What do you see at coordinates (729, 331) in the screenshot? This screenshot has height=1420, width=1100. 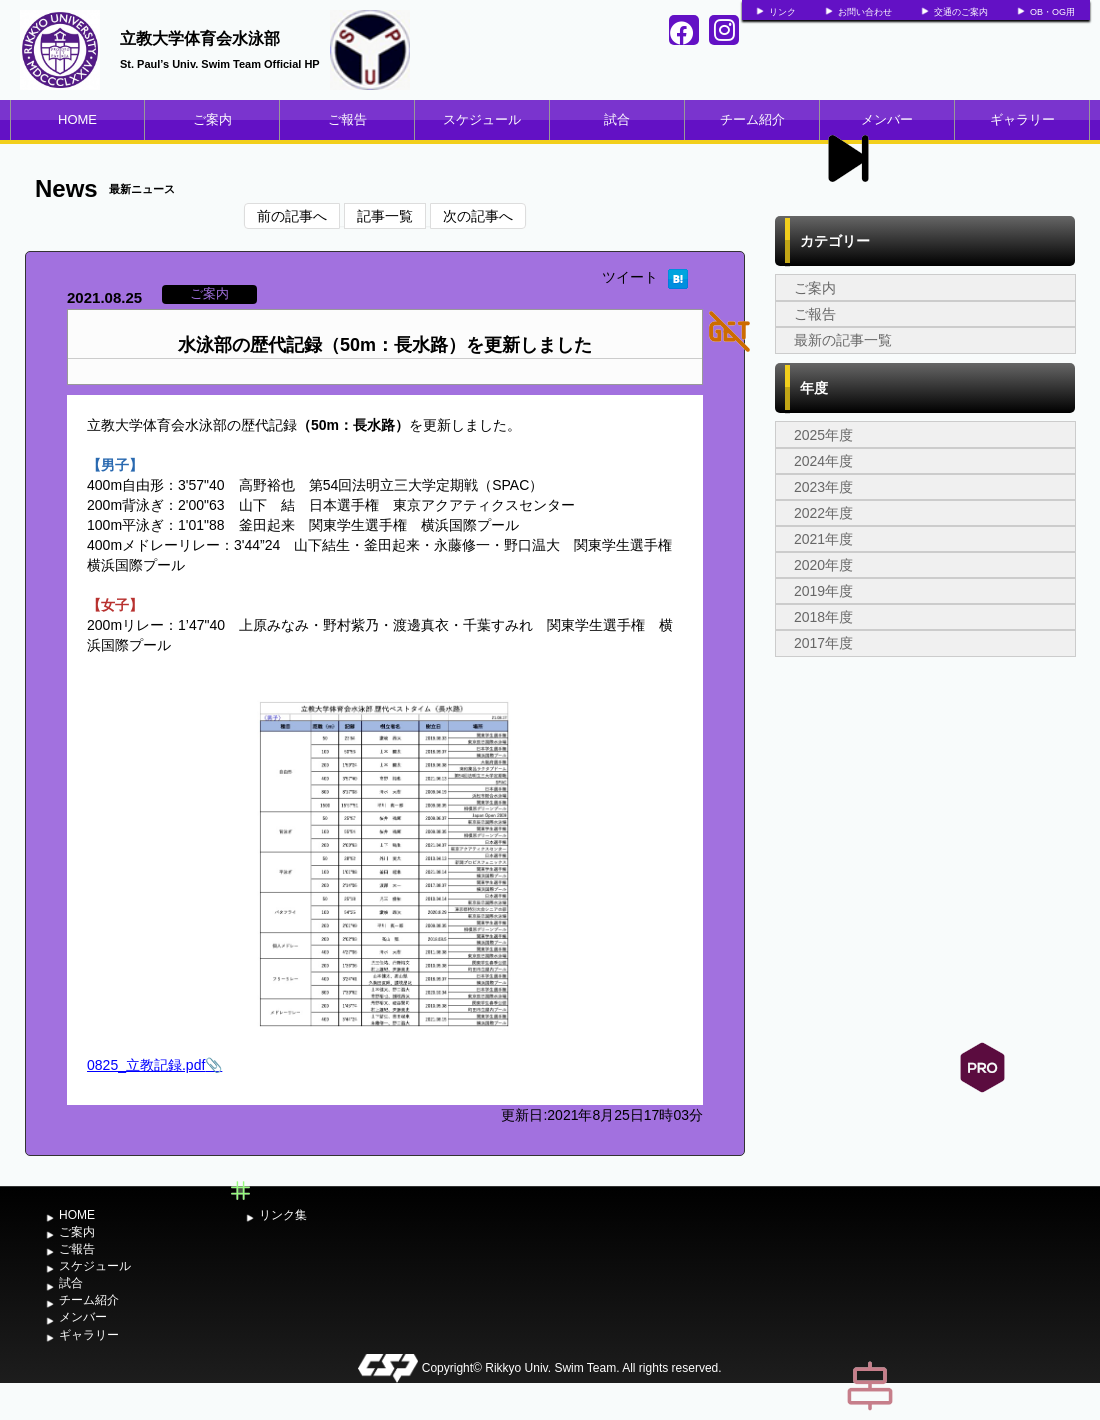 I see `indicates http get request is disabled or blocked` at bounding box center [729, 331].